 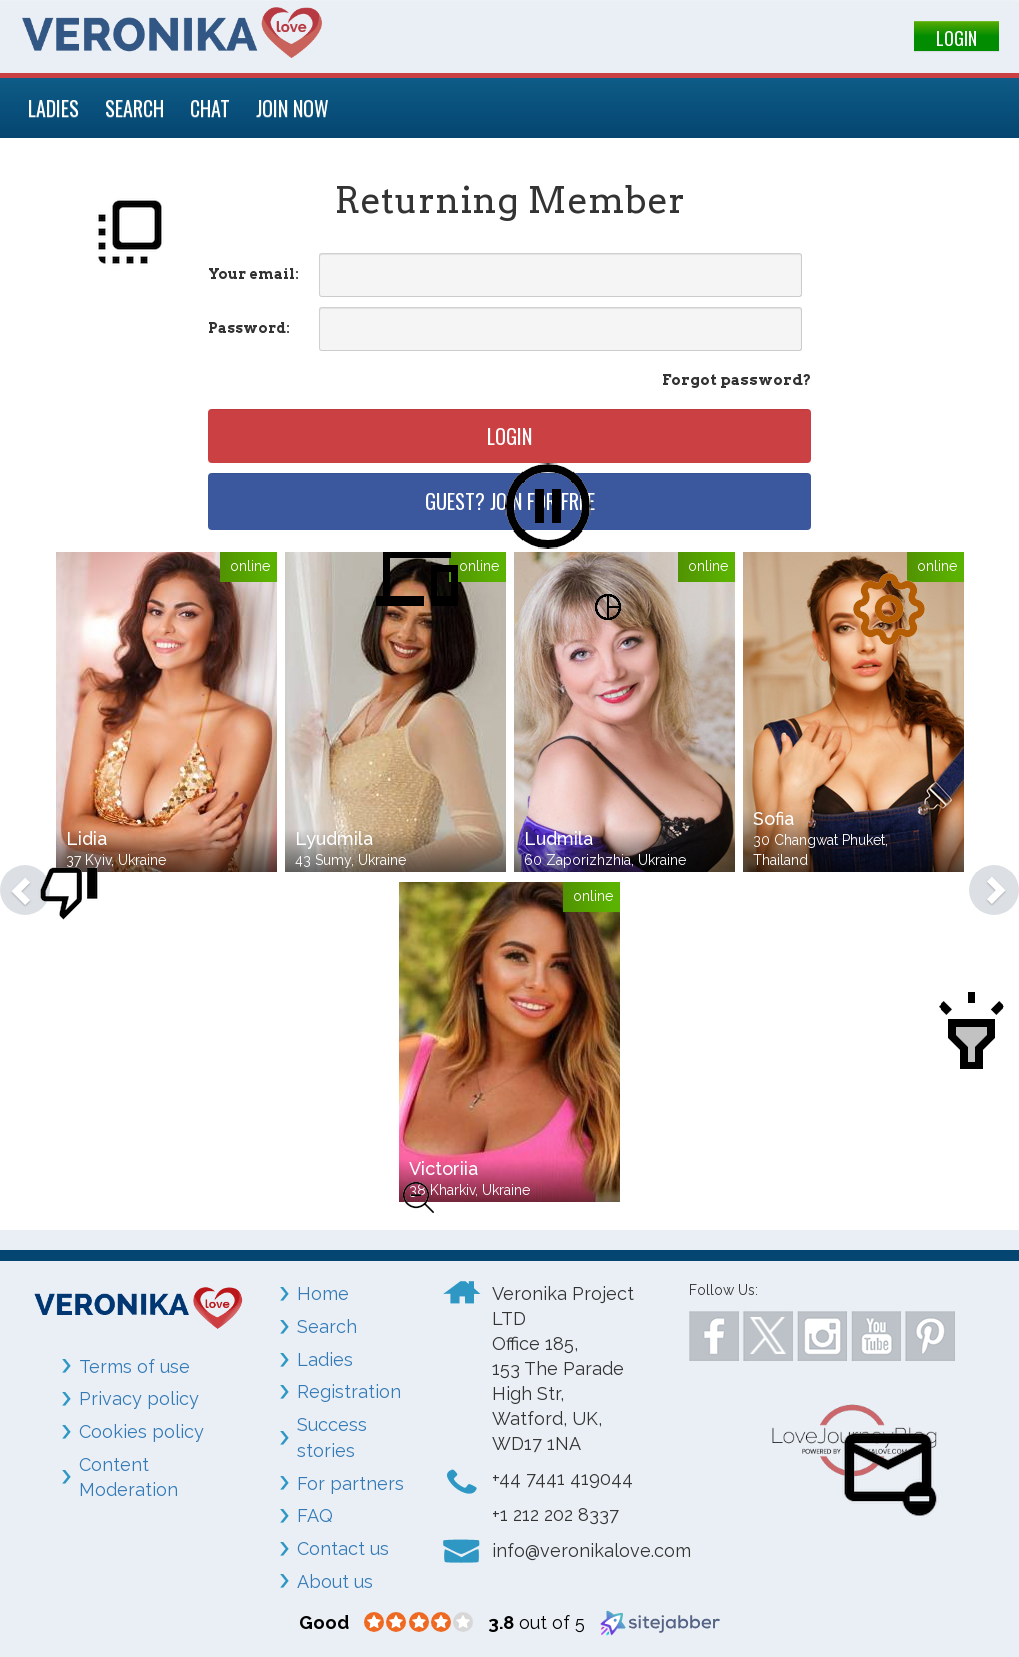 What do you see at coordinates (888, 1477) in the screenshot?
I see `unsubscribe from a mailing list` at bounding box center [888, 1477].